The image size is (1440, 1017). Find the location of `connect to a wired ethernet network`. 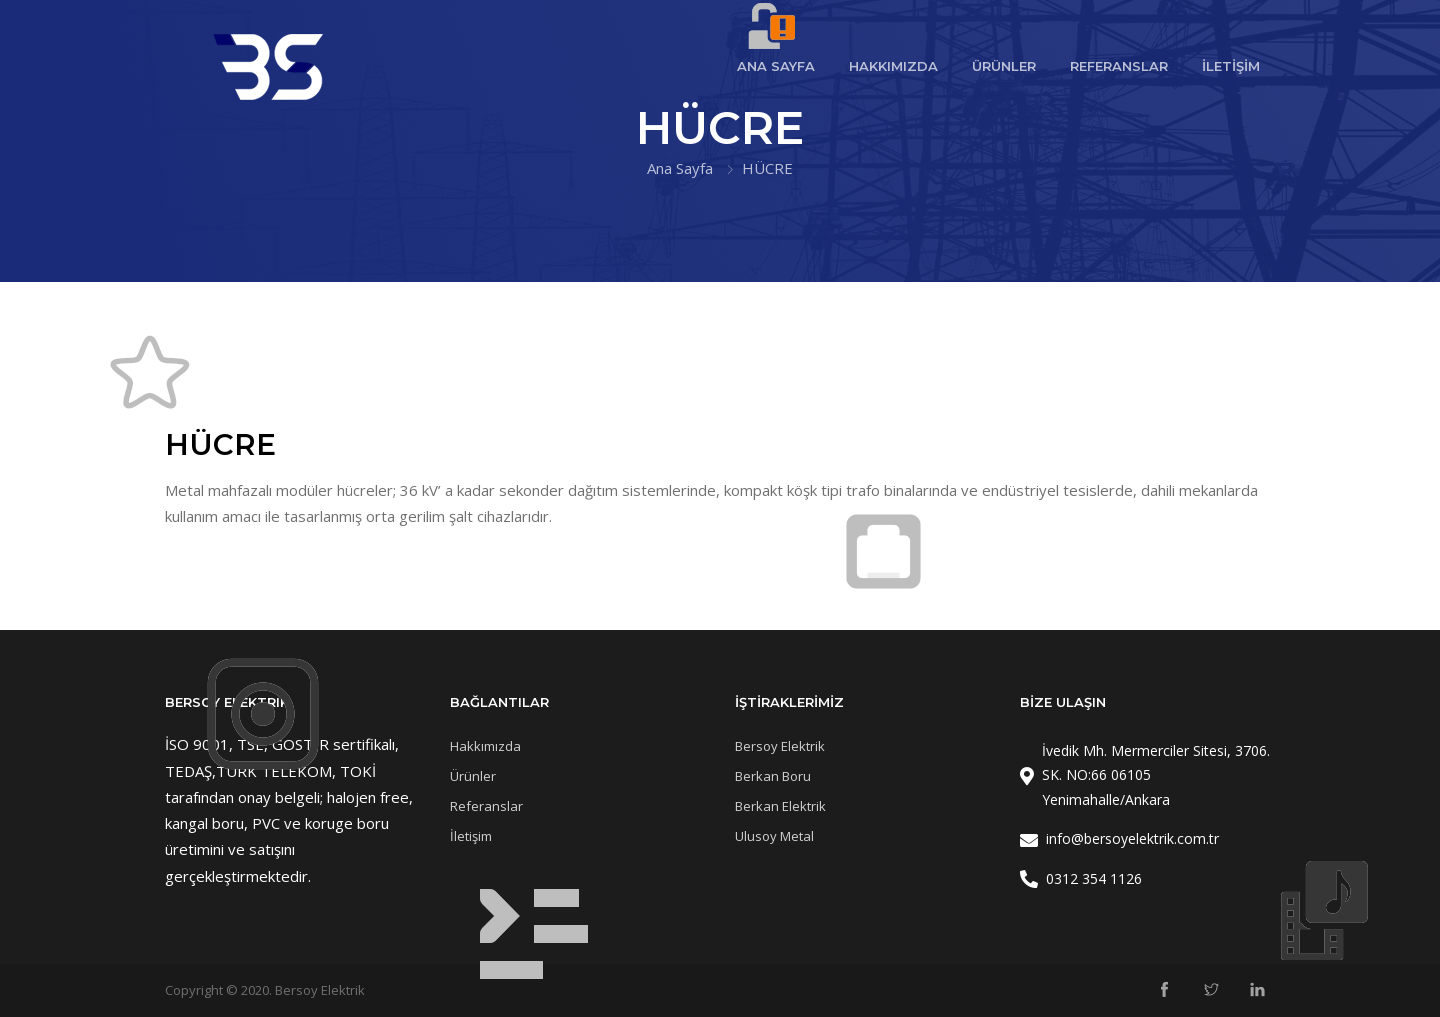

connect to a wired ethernet network is located at coordinates (883, 551).